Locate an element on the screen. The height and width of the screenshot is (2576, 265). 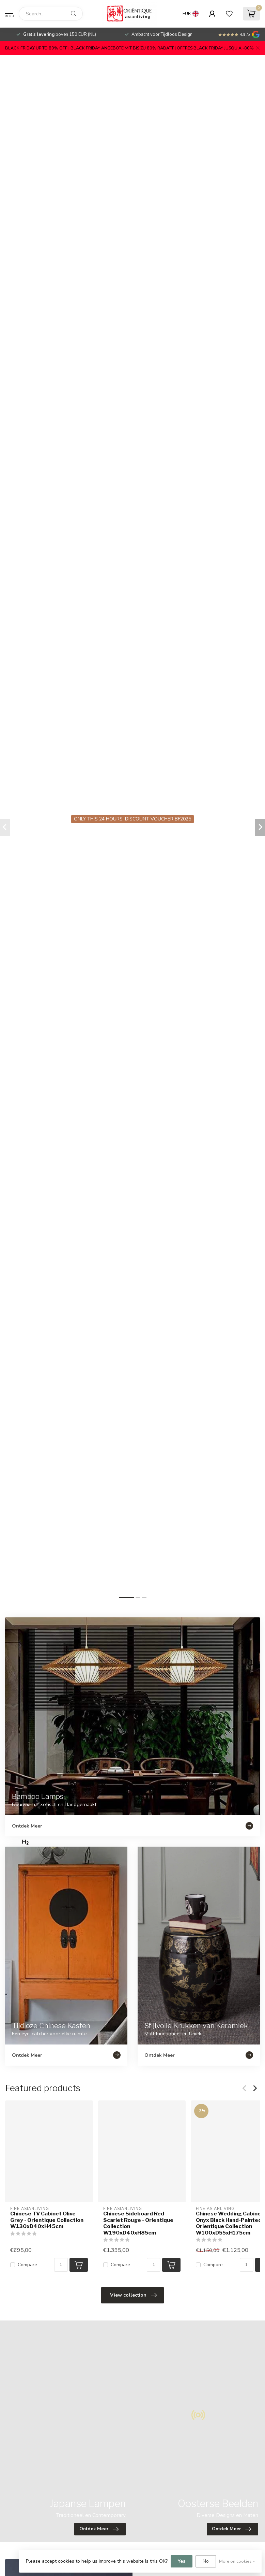
format text as heading level 2 is located at coordinates (25, 1842).